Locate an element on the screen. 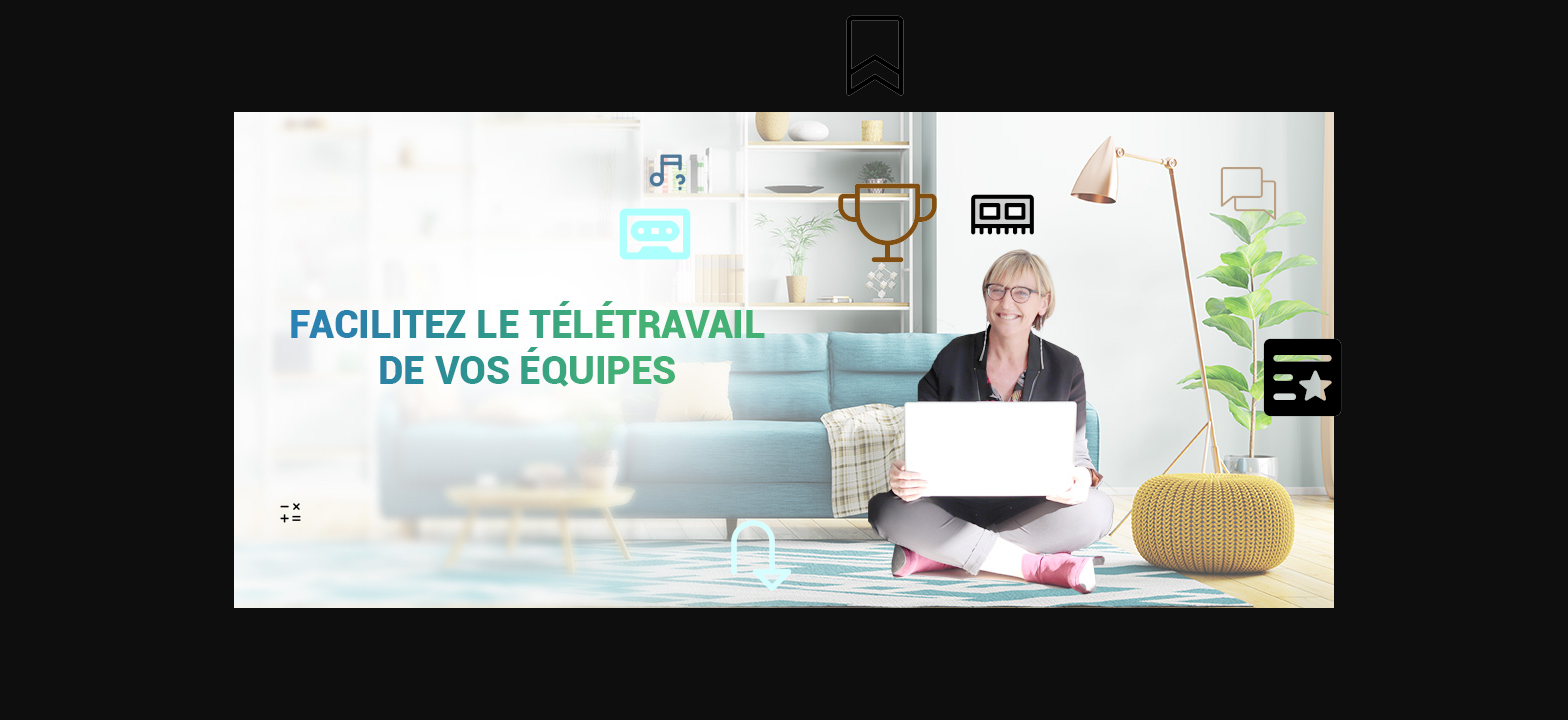 This screenshot has height=720, width=1568. get help identifying a song is located at coordinates (667, 170).